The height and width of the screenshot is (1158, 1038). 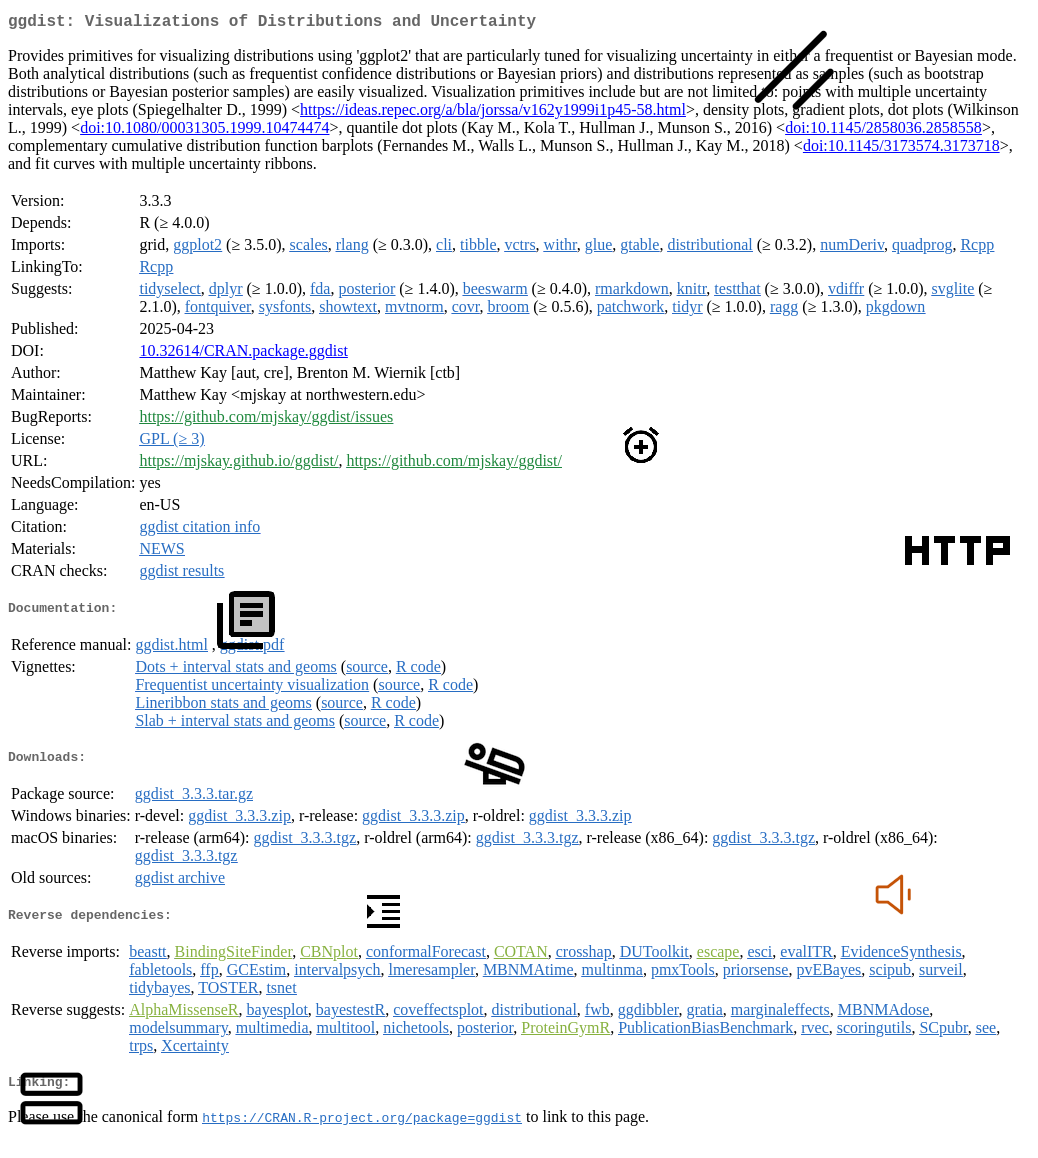 I want to click on volume set to low level, so click(x=895, y=894).